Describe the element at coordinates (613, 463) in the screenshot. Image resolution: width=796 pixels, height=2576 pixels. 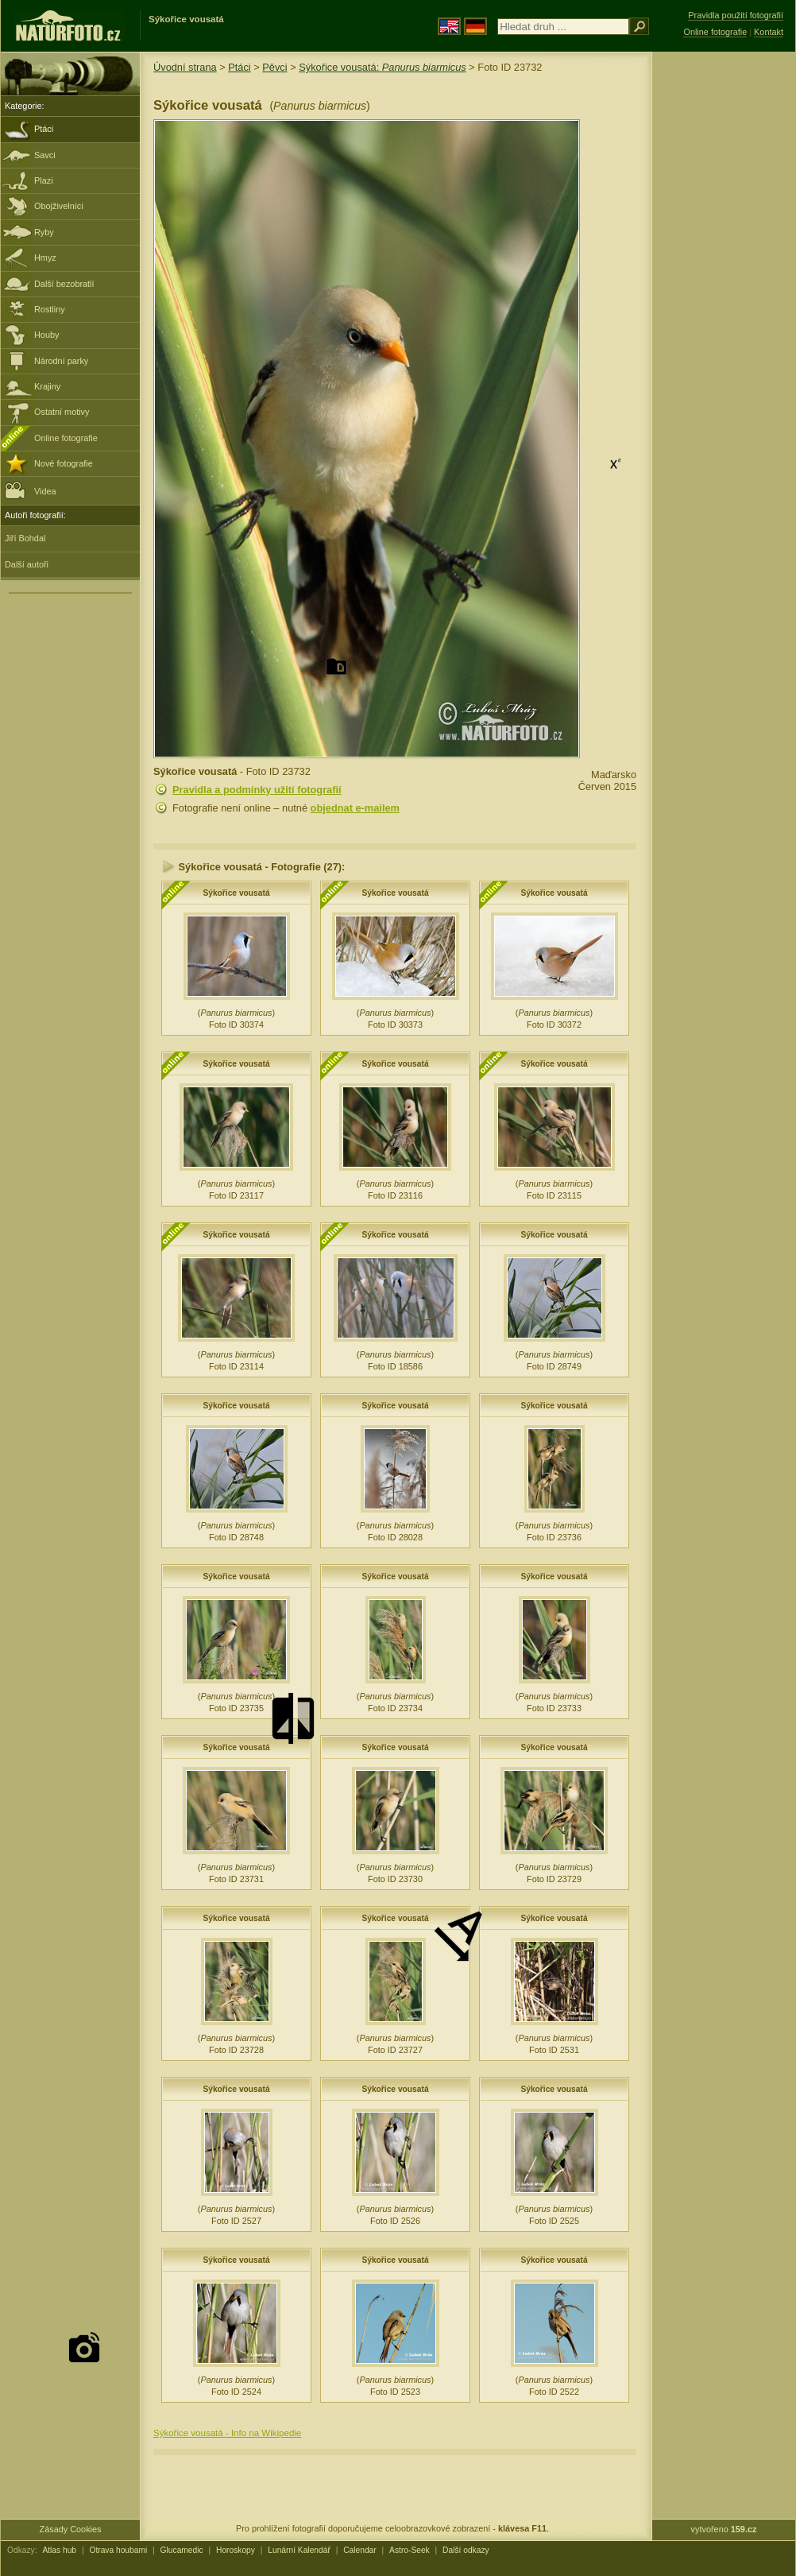
I see `format selected text as superscript` at that location.